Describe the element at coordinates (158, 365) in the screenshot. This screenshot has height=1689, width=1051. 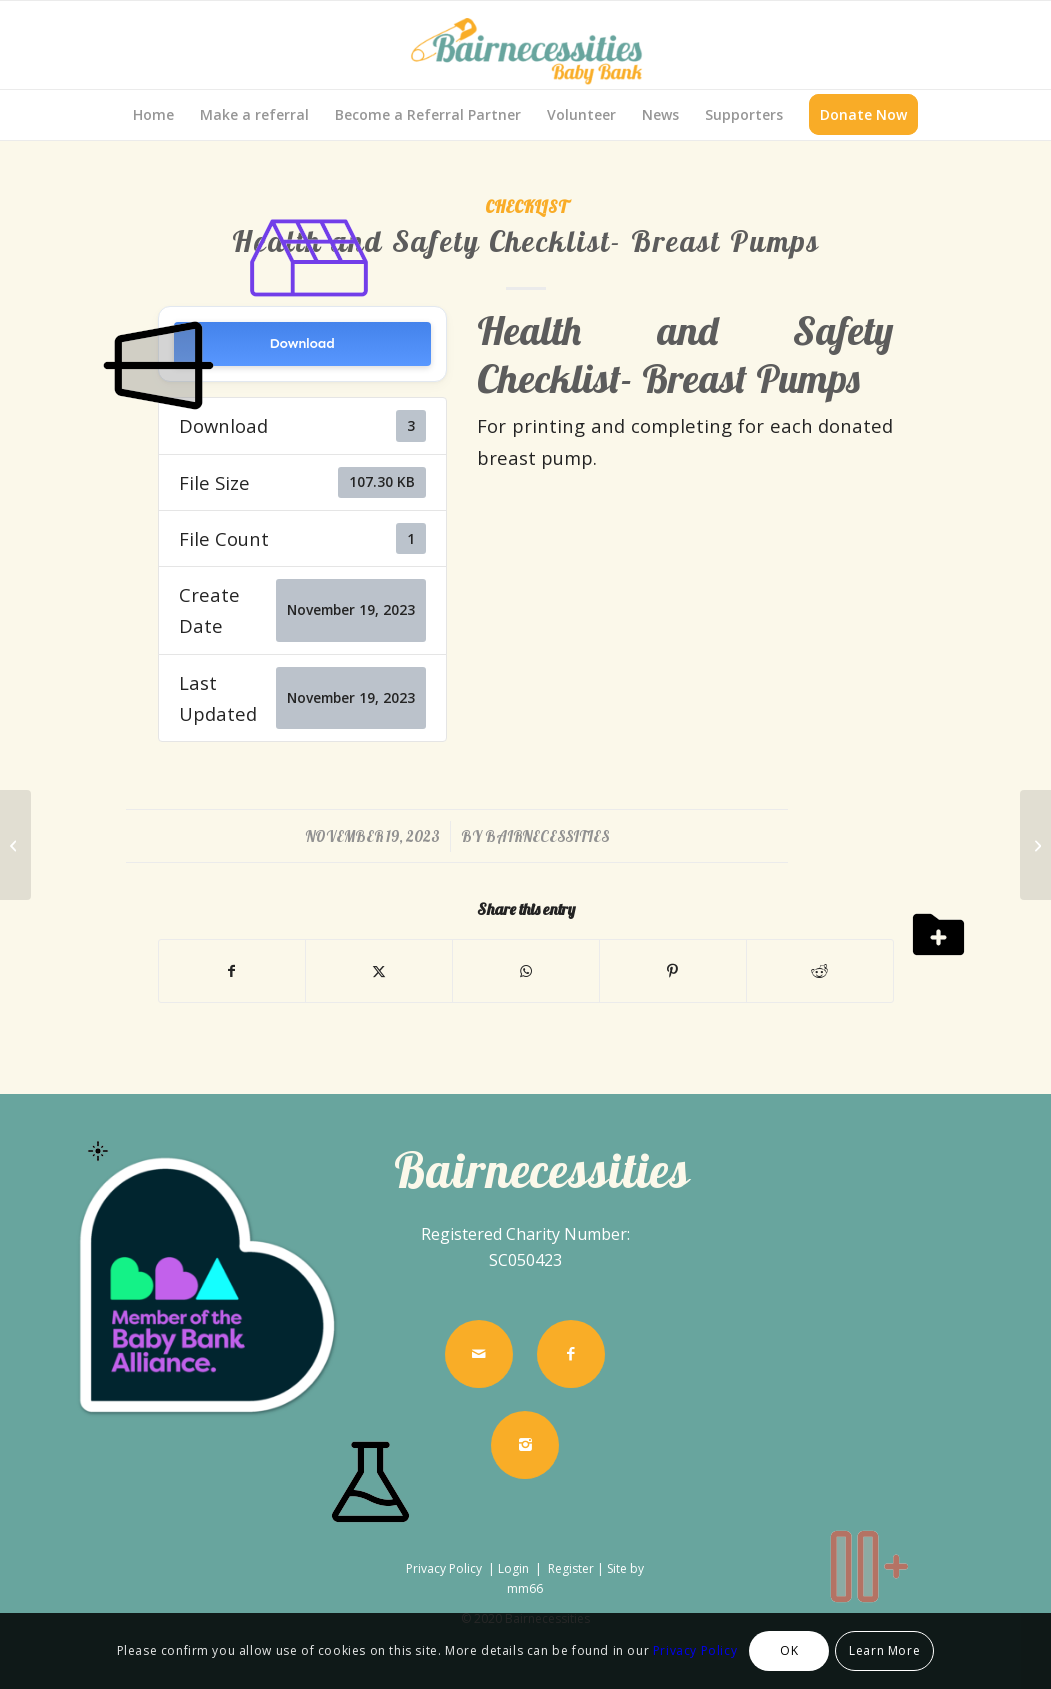
I see `adjust perspective or viewing angle` at that location.